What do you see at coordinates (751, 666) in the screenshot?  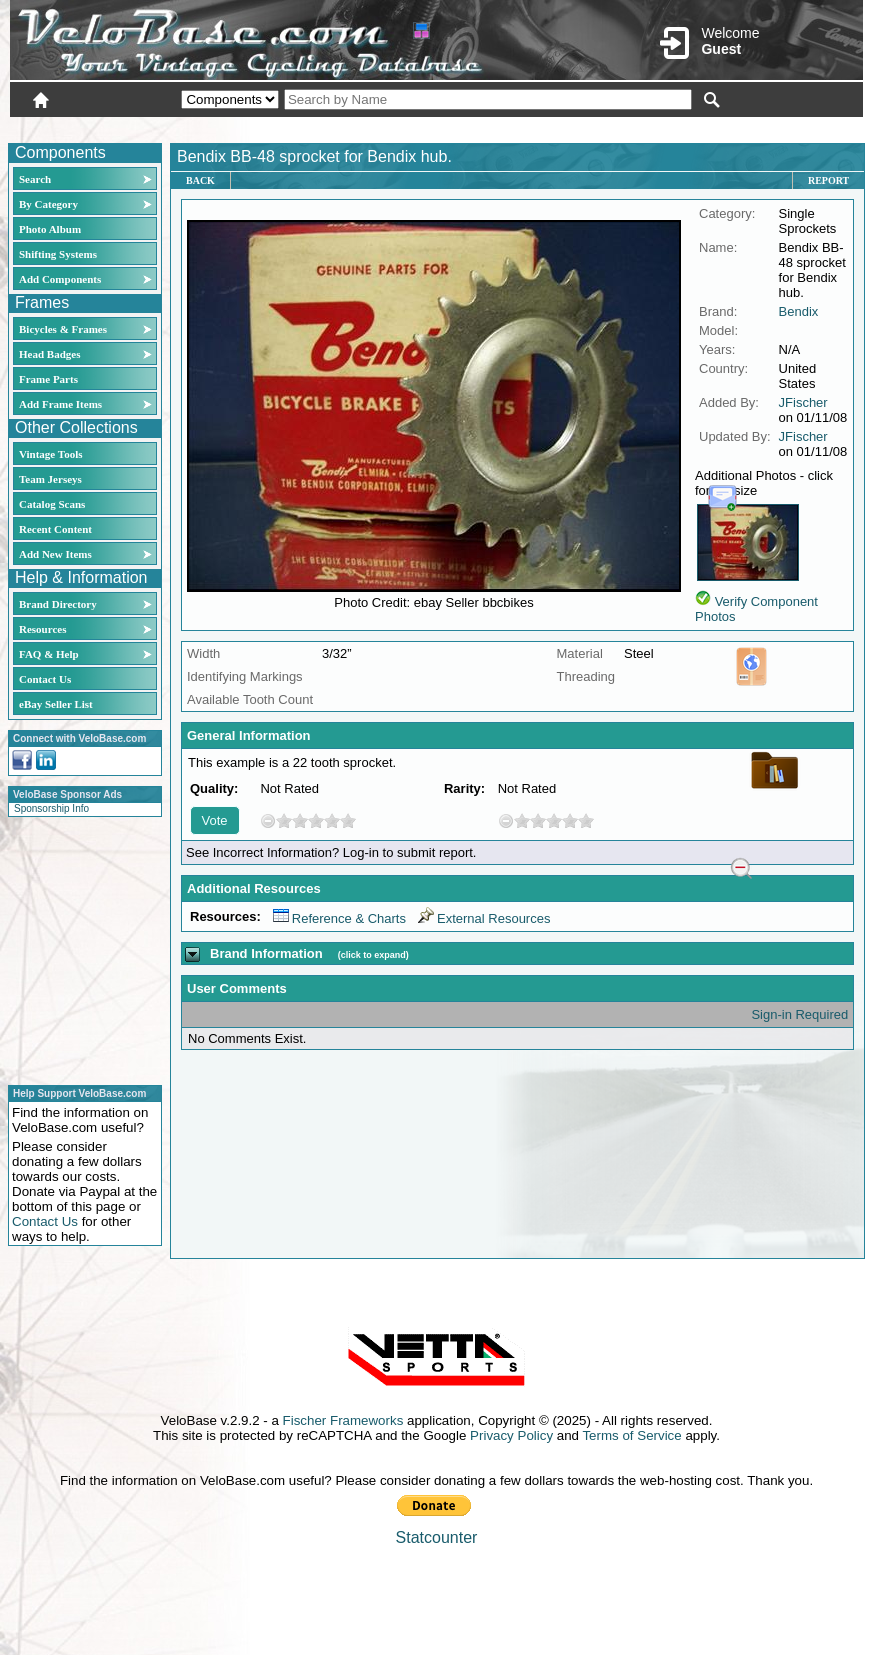 I see `indicates package cache is being updated` at bounding box center [751, 666].